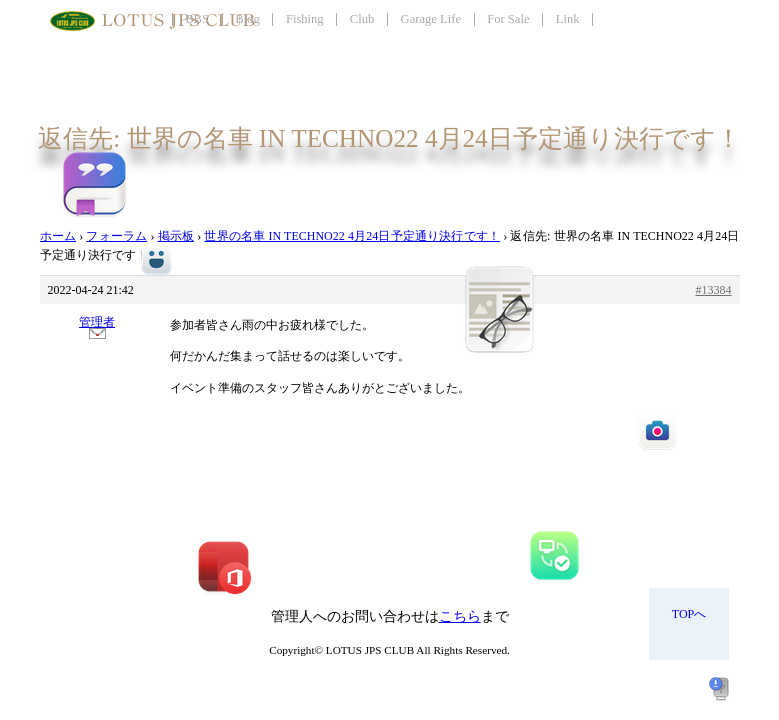 The image size is (779, 720). I want to click on open input leap app for sharing keyboard and mouse between computers, so click(554, 555).